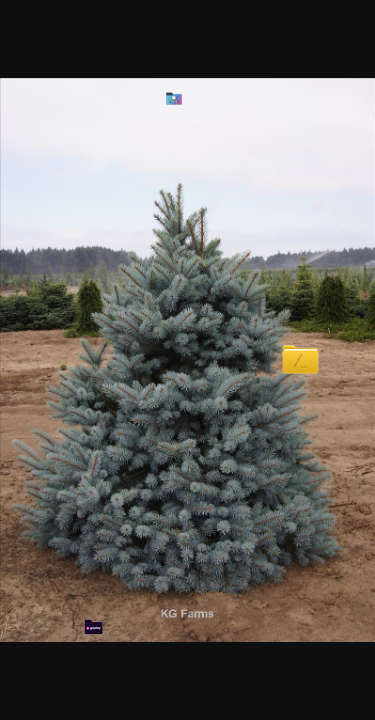 Image resolution: width=375 pixels, height=720 pixels. I want to click on open folder containing aseprite project files, so click(174, 99).